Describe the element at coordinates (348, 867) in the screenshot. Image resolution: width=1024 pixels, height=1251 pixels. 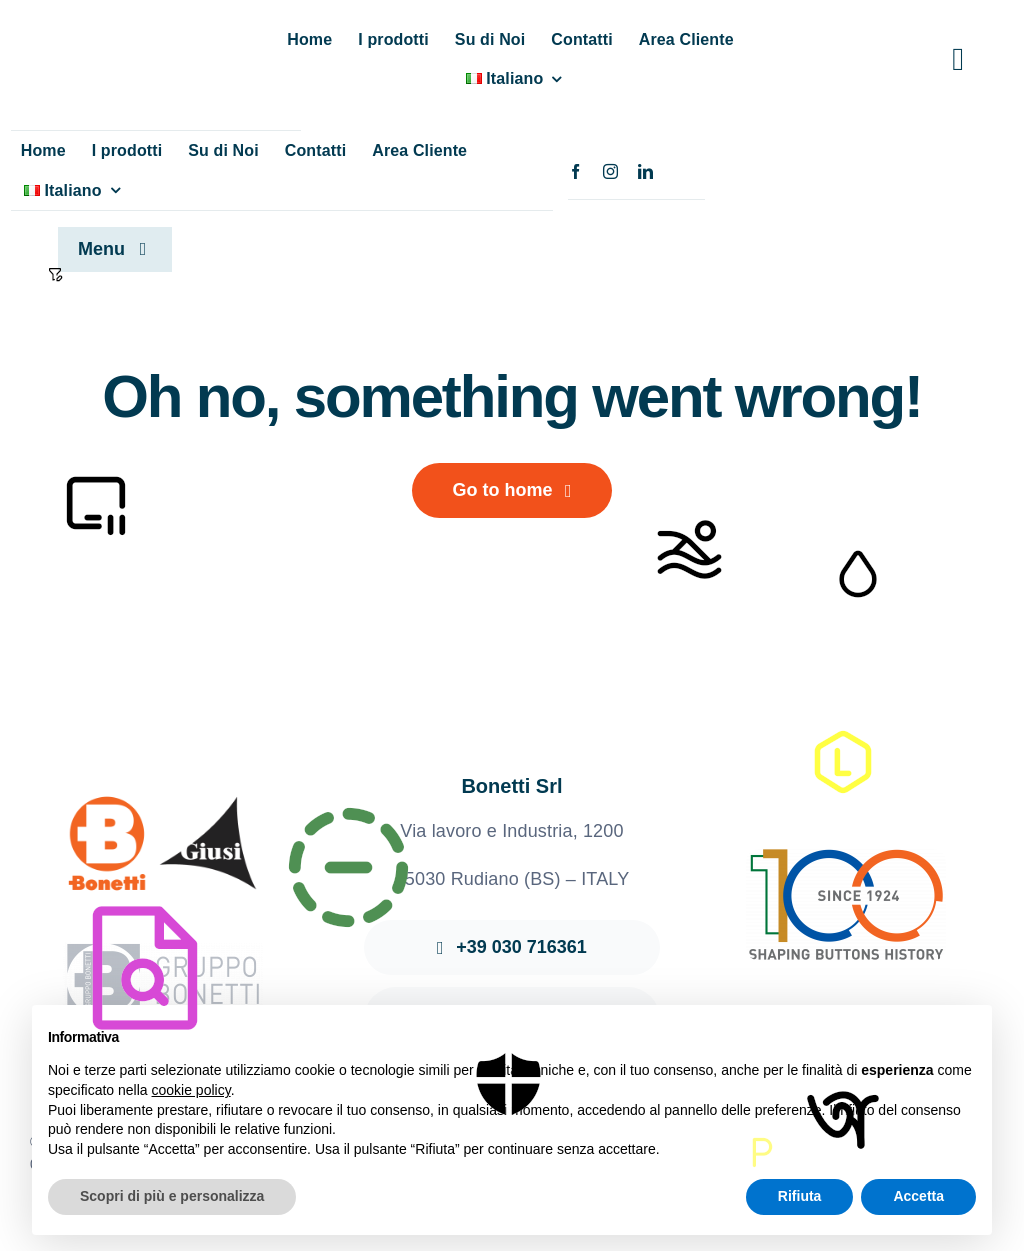
I see `remove item from a pending or draft state` at that location.